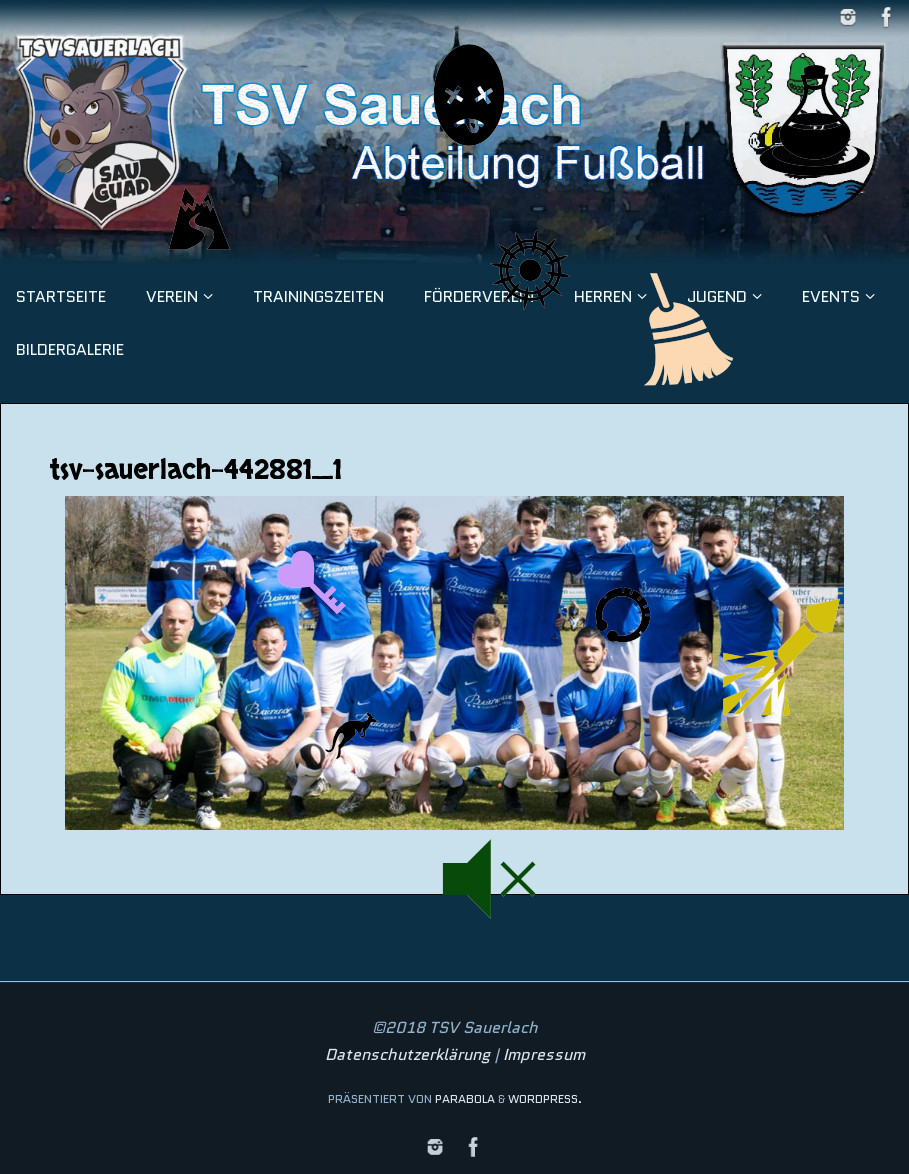 This screenshot has width=909, height=1174. What do you see at coordinates (199, 218) in the screenshot?
I see `explore mountain trails or scenic routes` at bounding box center [199, 218].